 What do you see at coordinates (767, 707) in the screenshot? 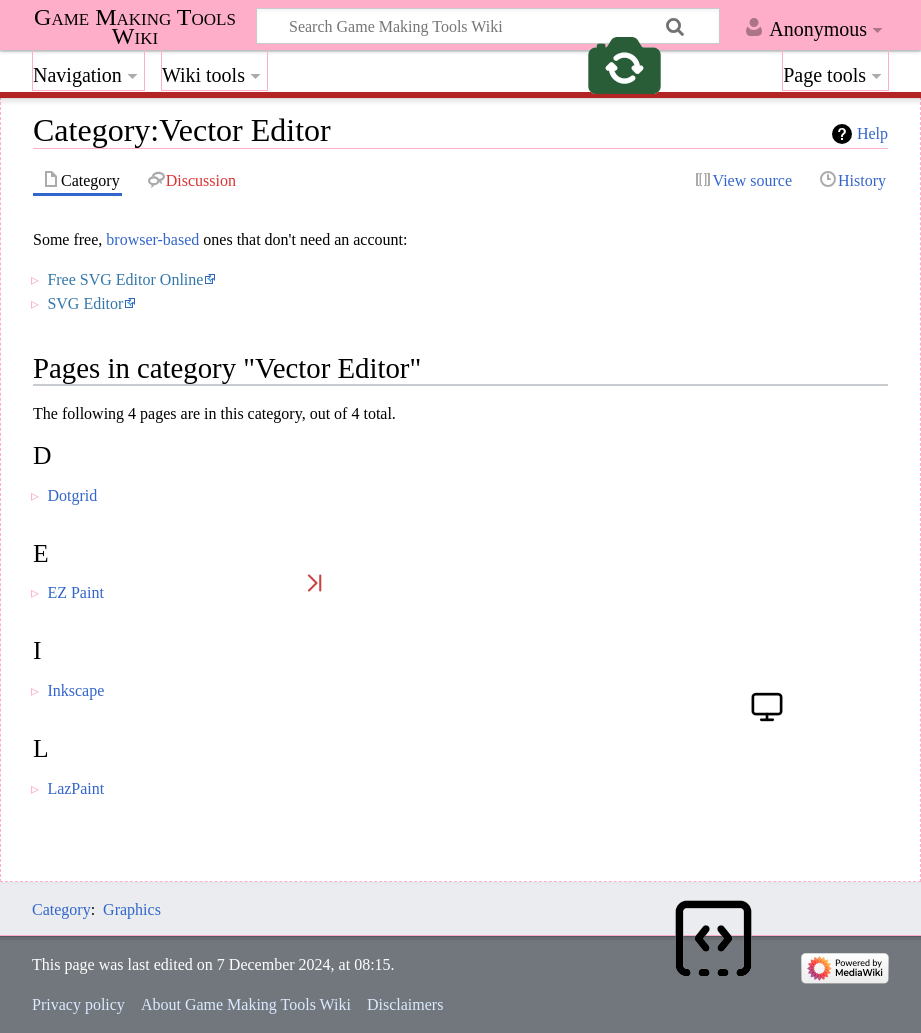
I see `switch to desktop display mode` at bounding box center [767, 707].